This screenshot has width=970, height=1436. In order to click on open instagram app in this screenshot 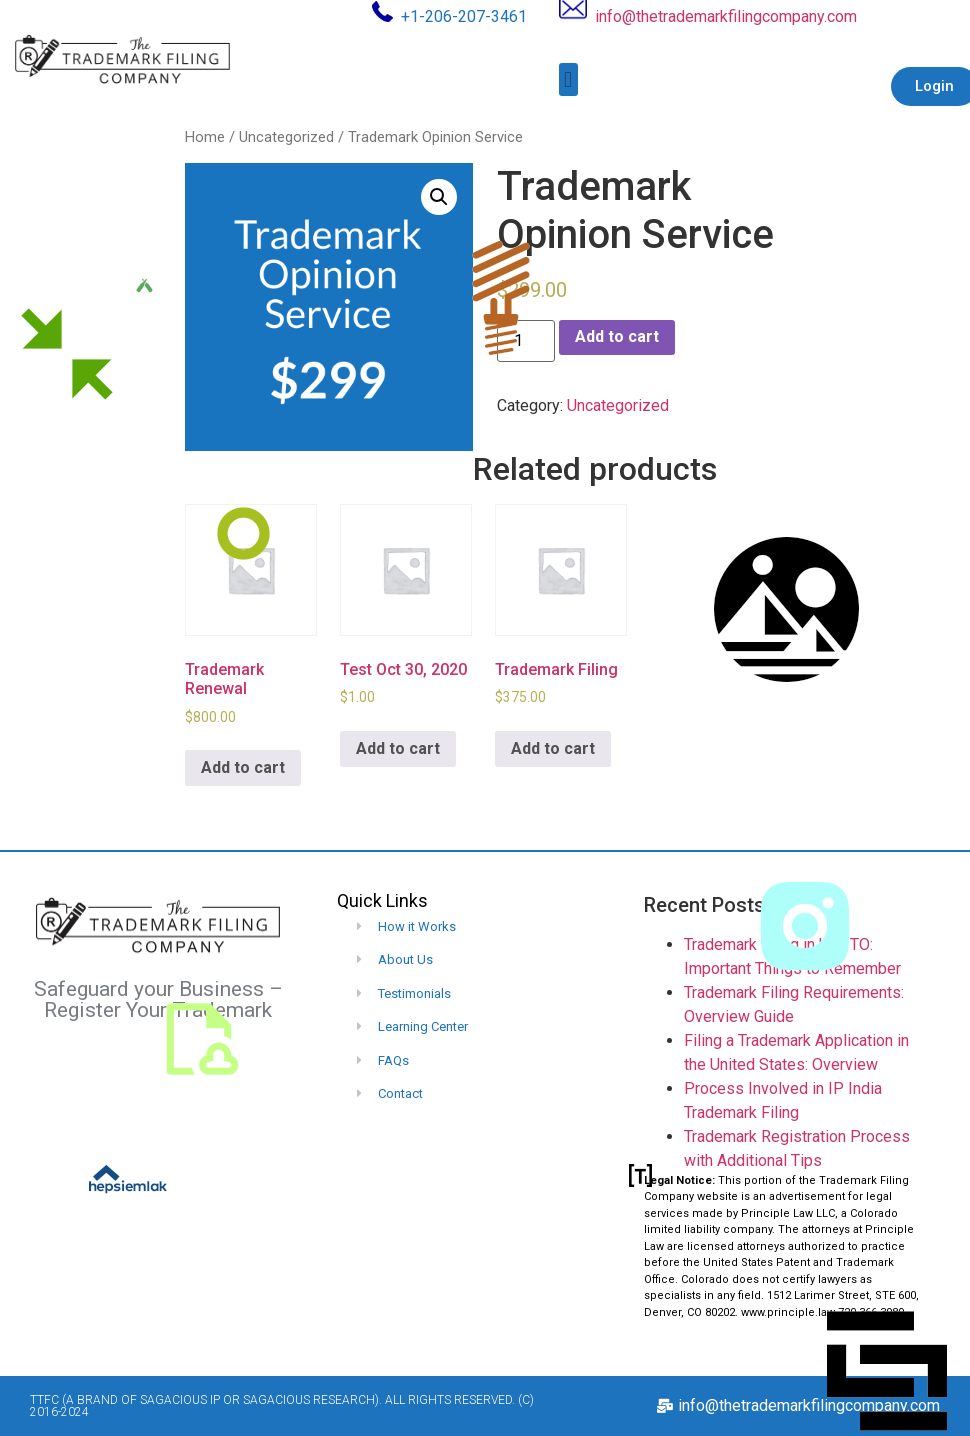, I will do `click(805, 926)`.